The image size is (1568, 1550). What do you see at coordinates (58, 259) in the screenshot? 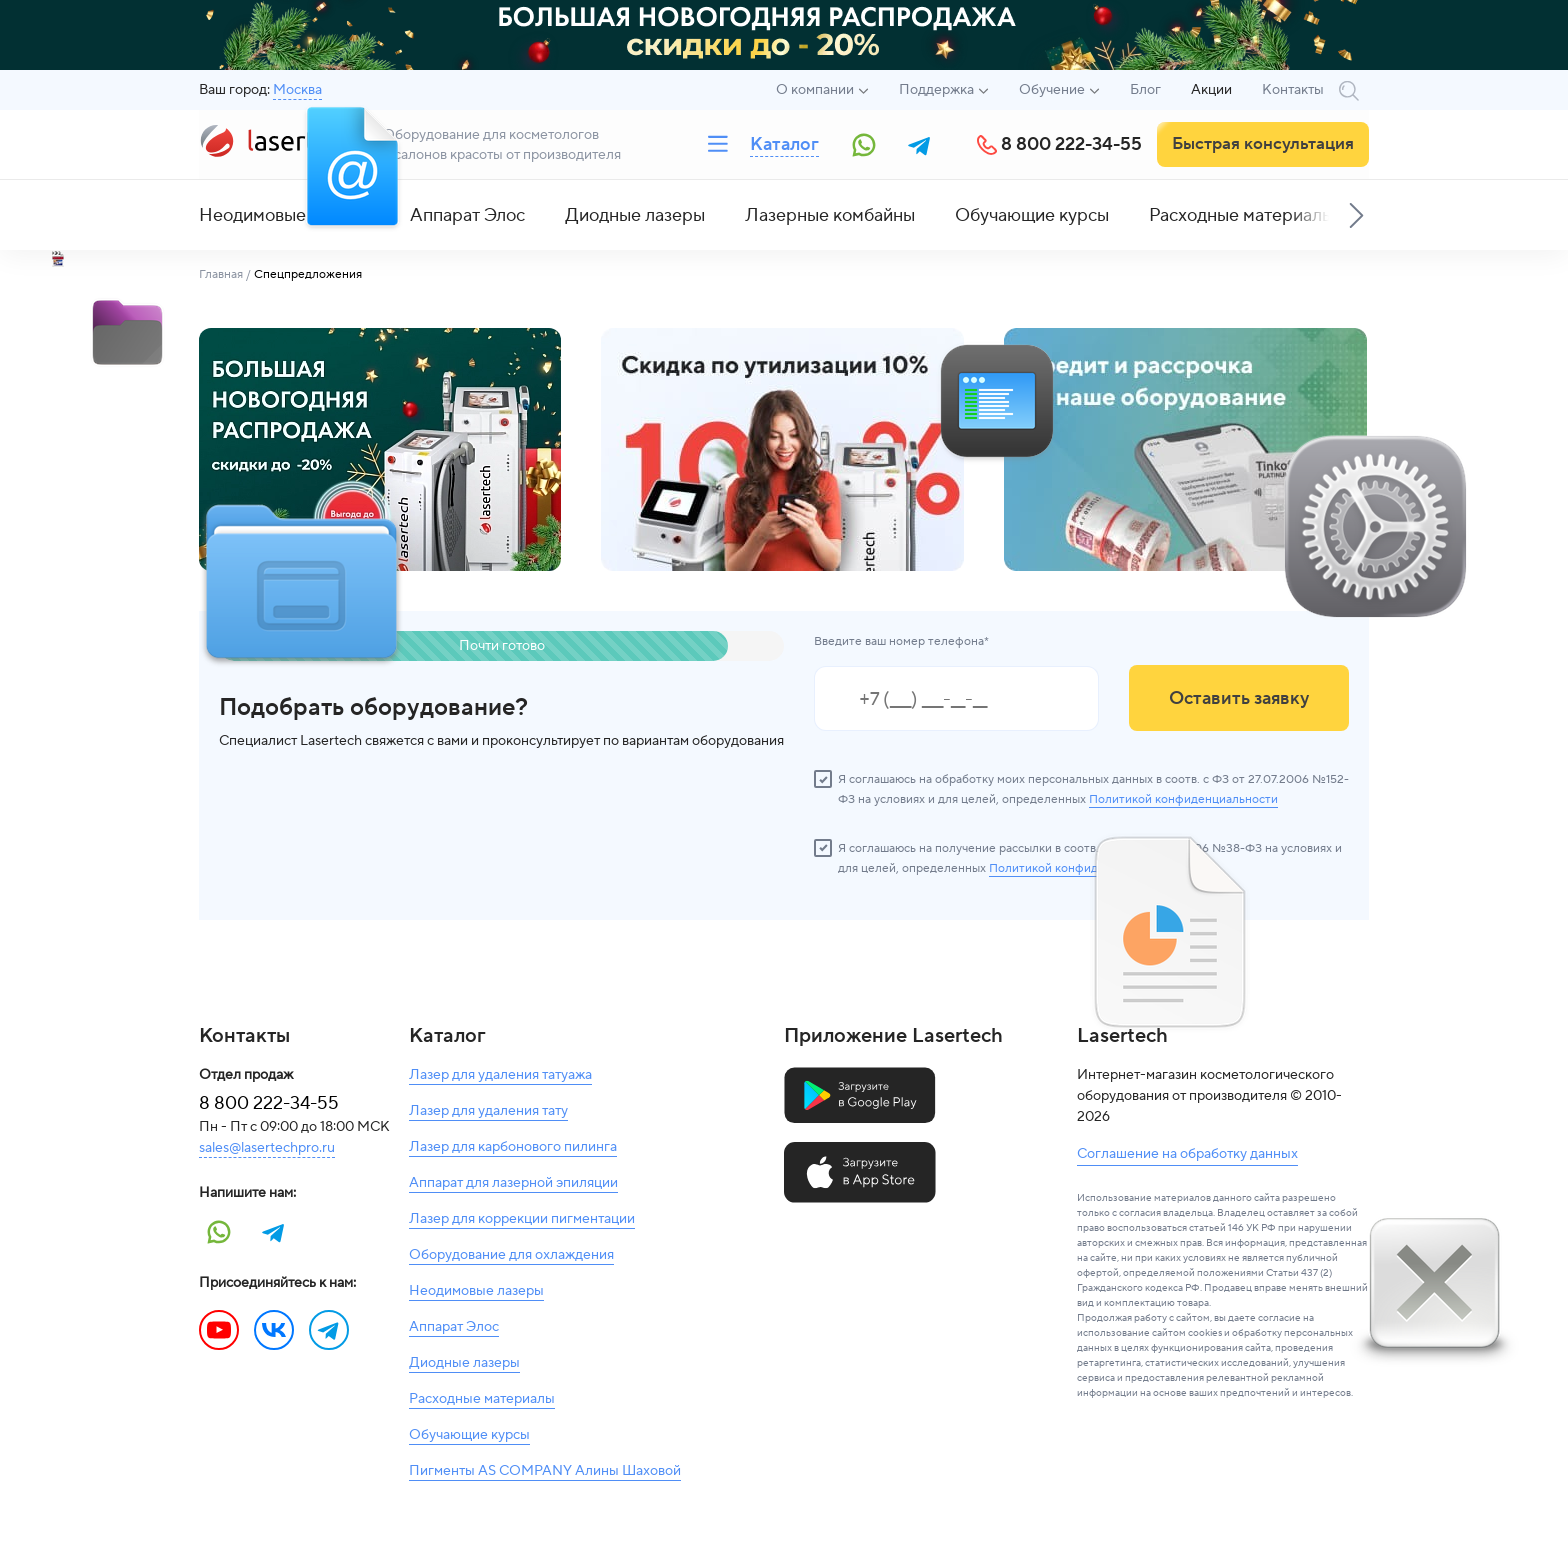
I see `open iMovie project library` at bounding box center [58, 259].